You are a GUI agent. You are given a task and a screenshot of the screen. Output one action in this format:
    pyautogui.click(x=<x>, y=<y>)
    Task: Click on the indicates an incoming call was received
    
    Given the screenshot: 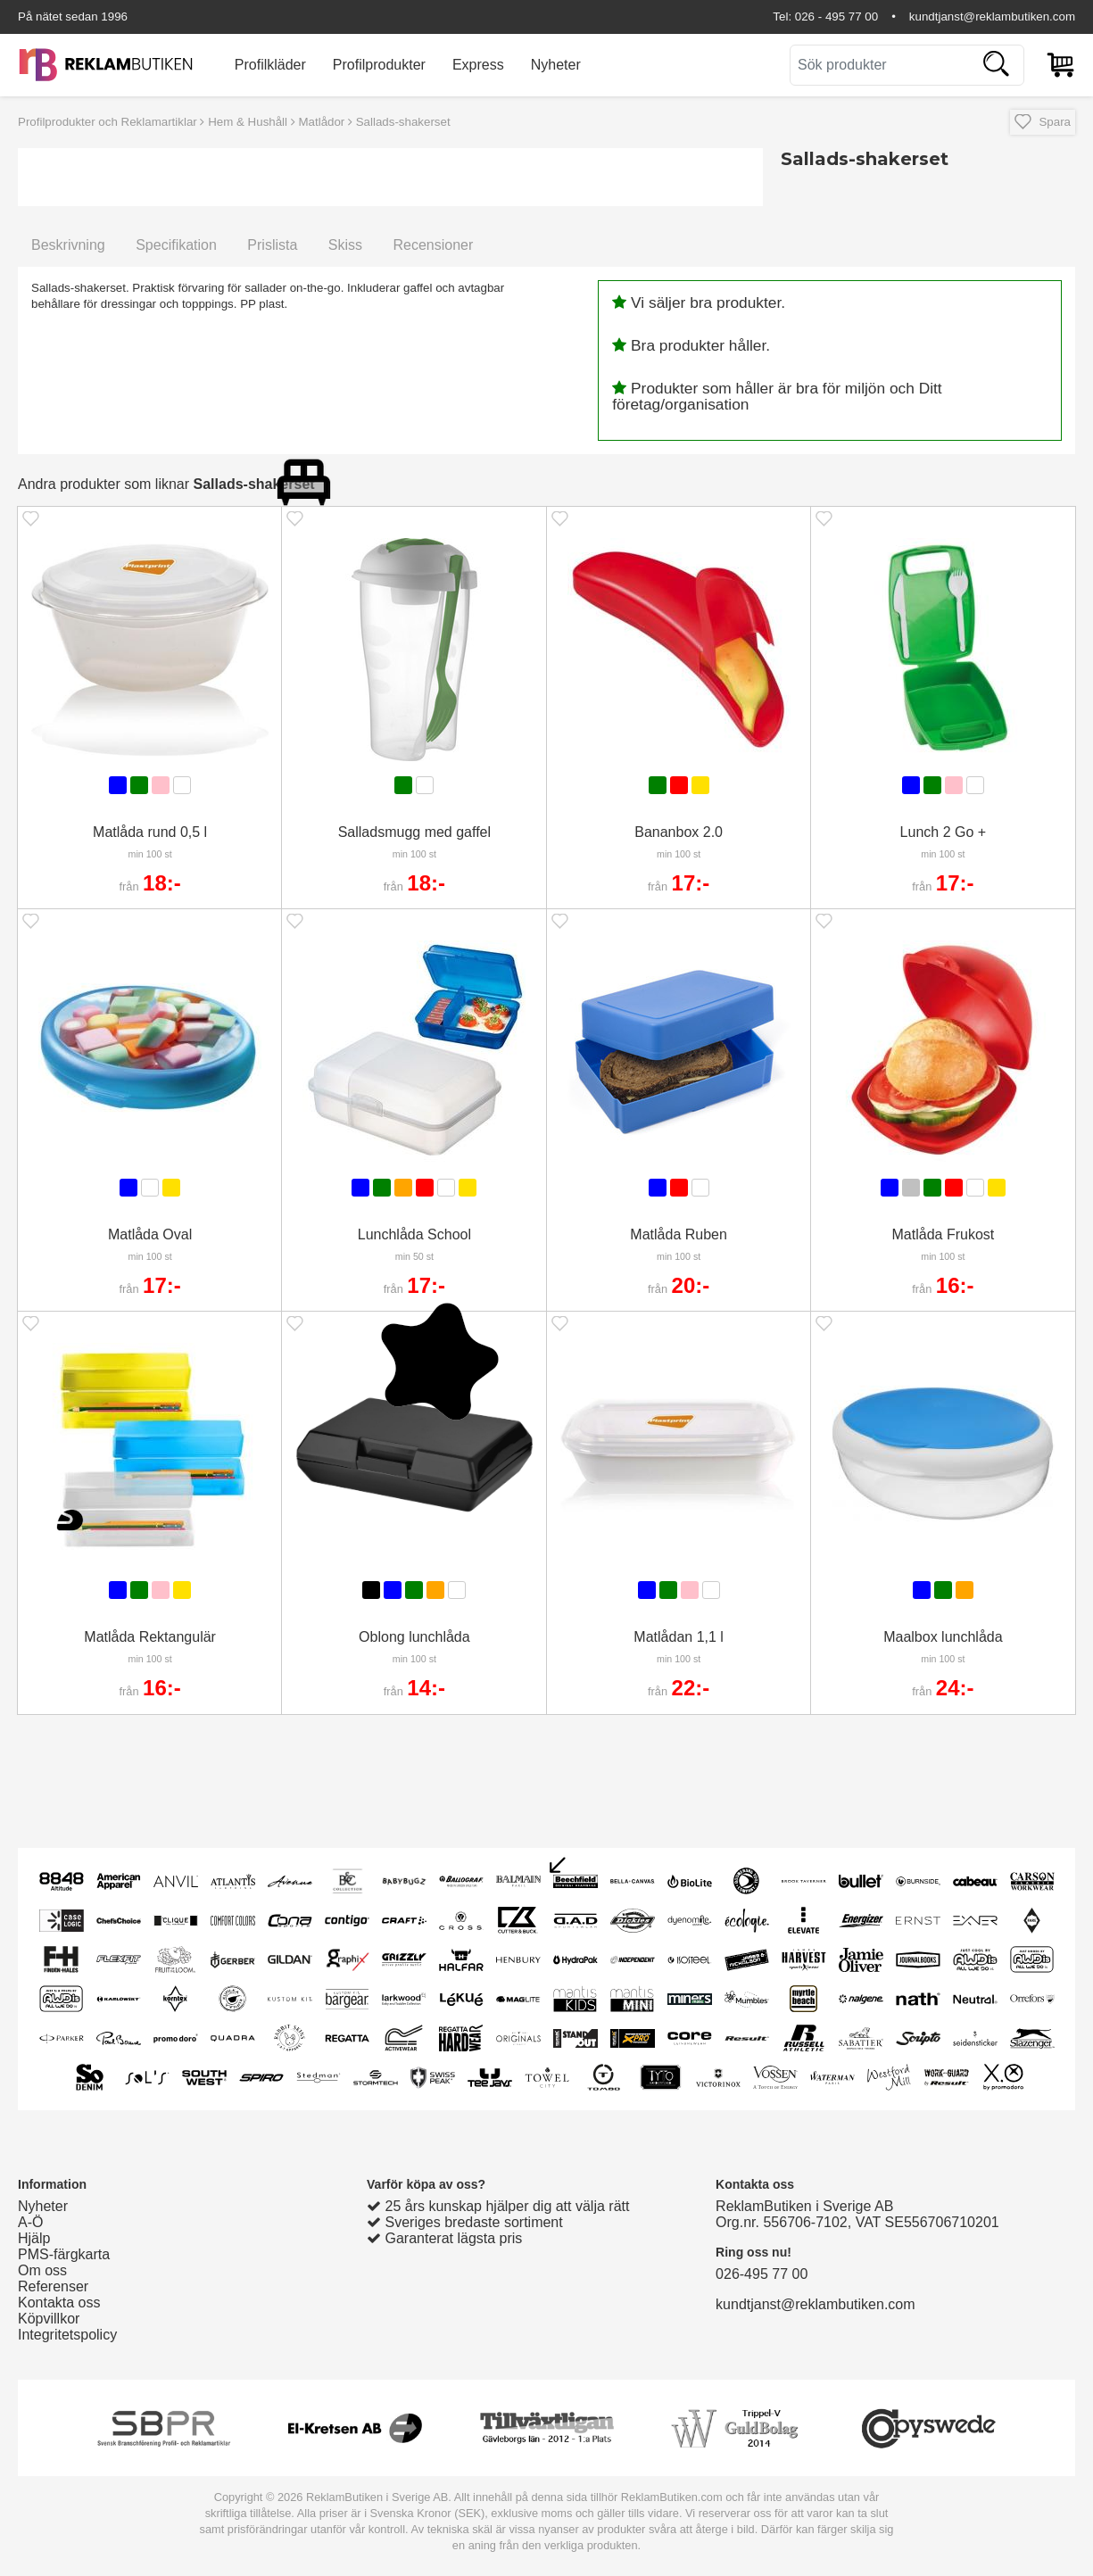 What is the action you would take?
    pyautogui.click(x=557, y=1865)
    